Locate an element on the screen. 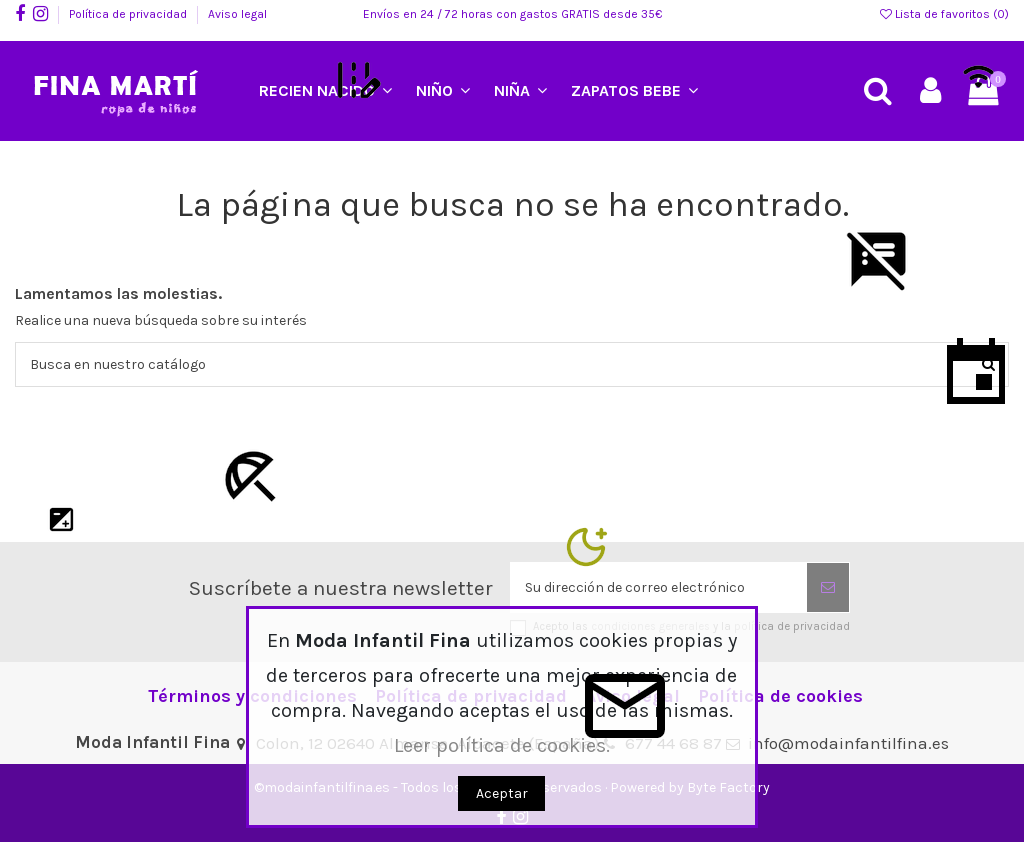 The width and height of the screenshot is (1024, 842). view calendar or scheduled events is located at coordinates (976, 371).